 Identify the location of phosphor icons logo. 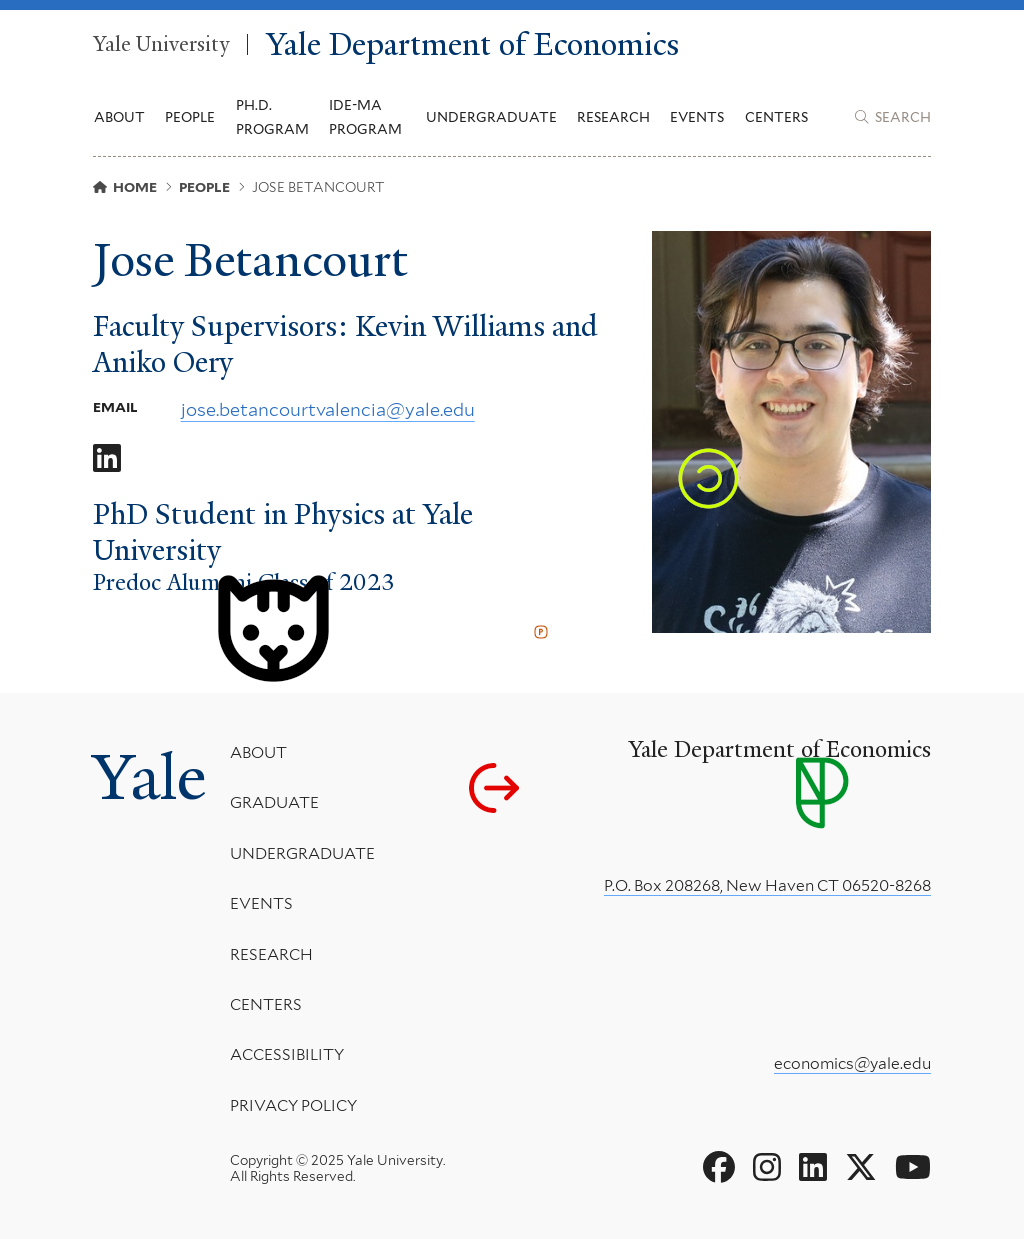
(817, 789).